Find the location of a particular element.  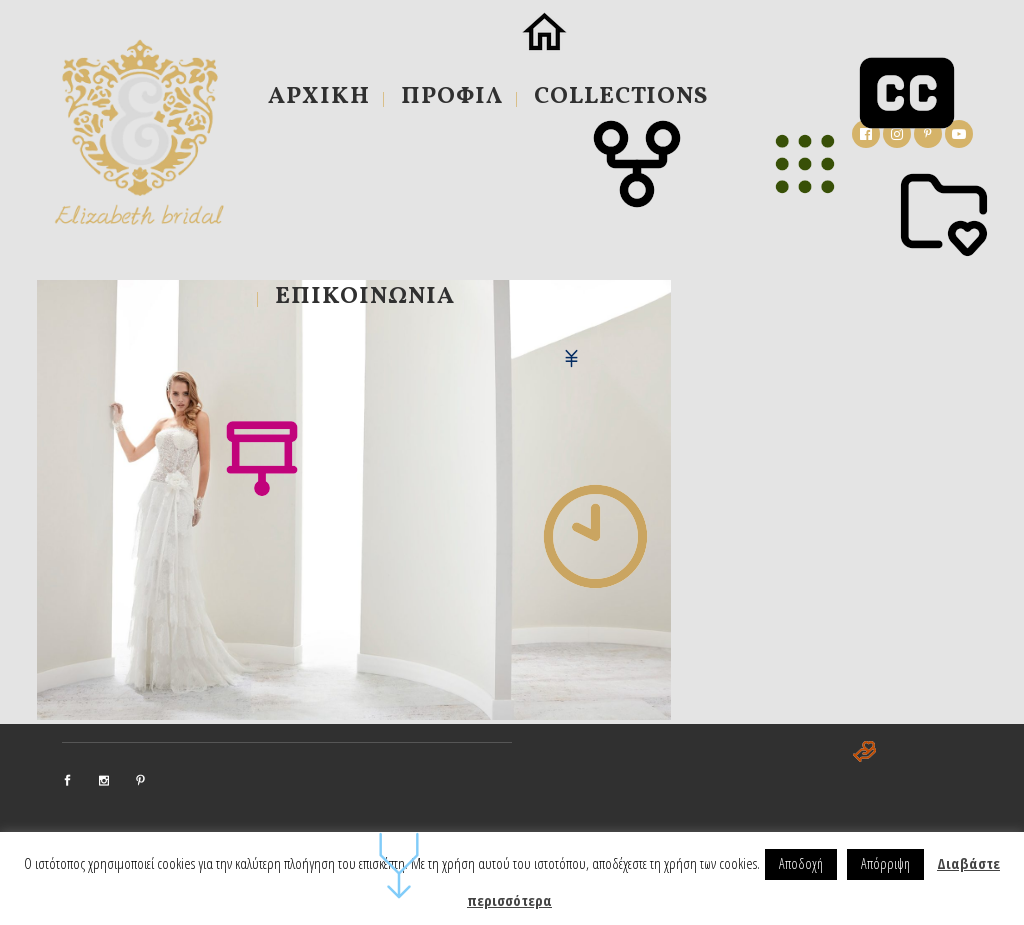

view prices in japanese yen is located at coordinates (571, 358).